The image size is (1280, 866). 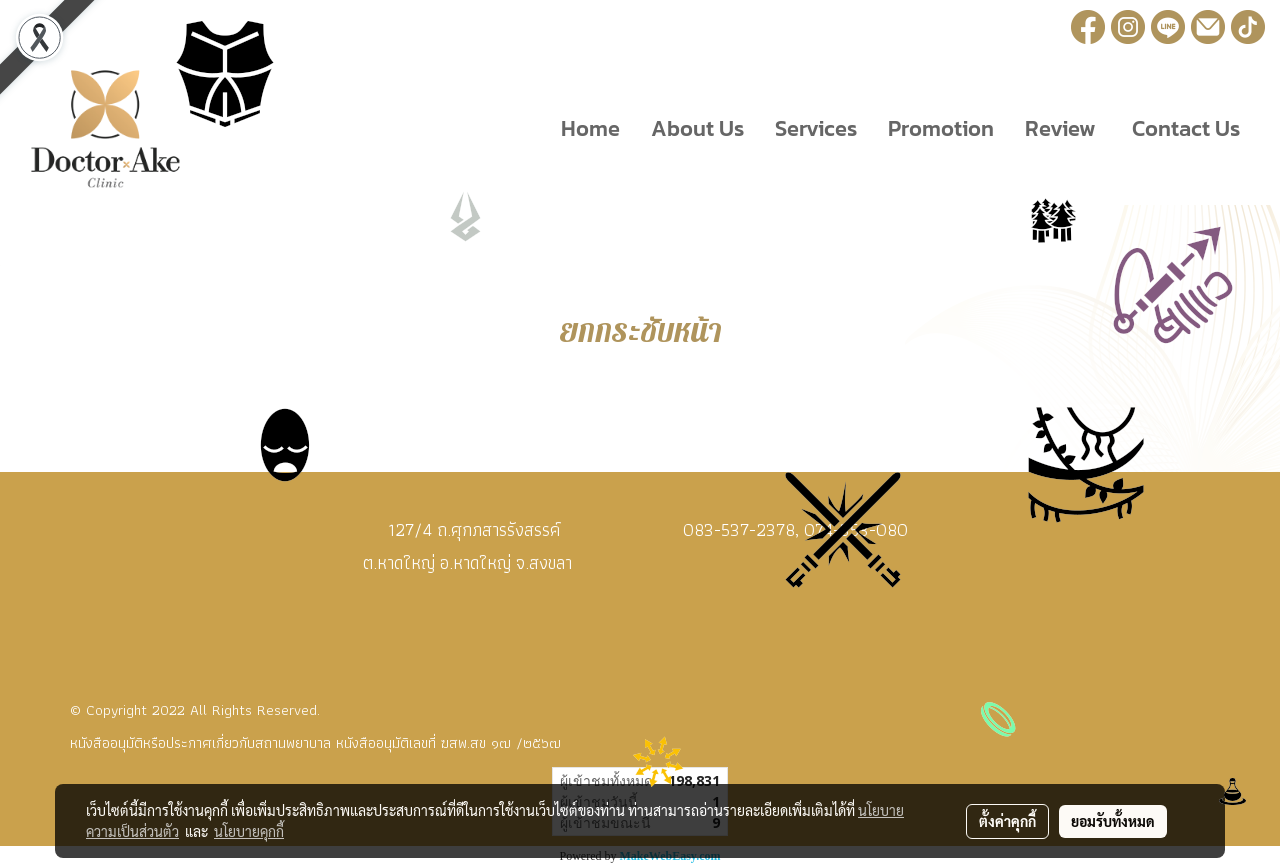 I want to click on explore forest or woodland area in game, so click(x=1053, y=220).